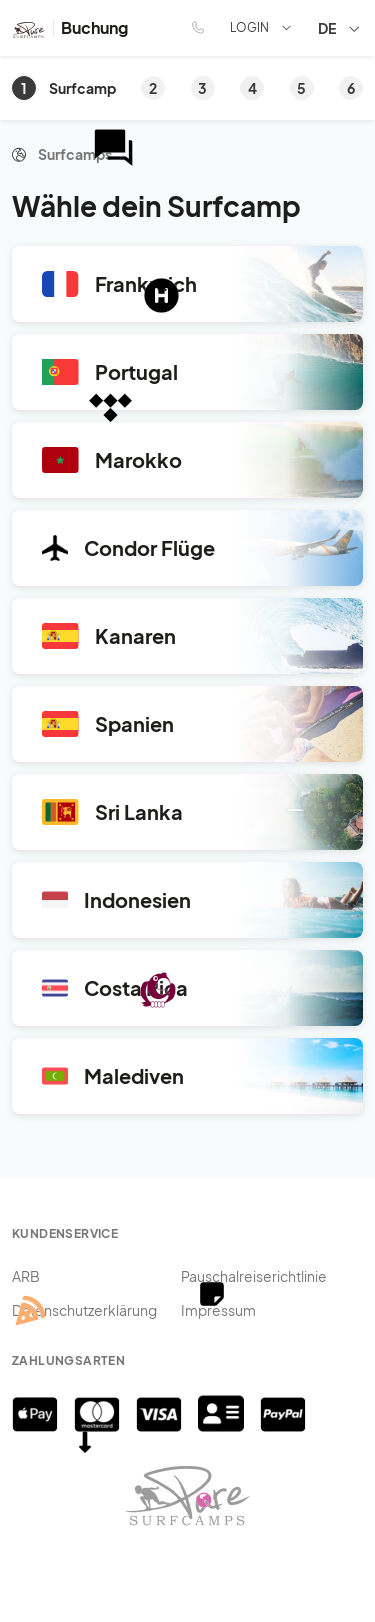  What do you see at coordinates (161, 295) in the screenshot?
I see `indicates a hospital or medical facility nearby` at bounding box center [161, 295].